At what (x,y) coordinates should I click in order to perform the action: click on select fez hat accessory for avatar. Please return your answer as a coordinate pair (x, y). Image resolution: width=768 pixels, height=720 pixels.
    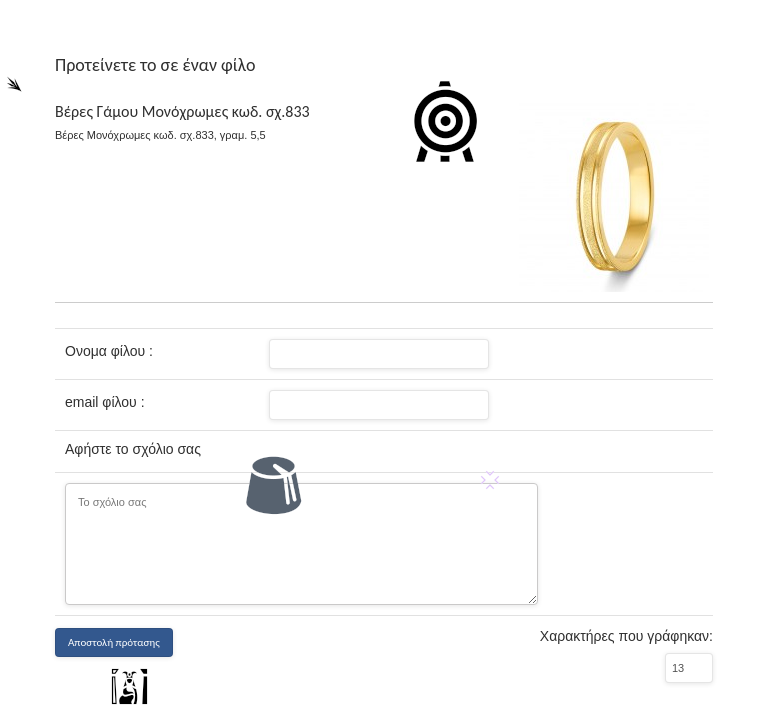
    Looking at the image, I should click on (273, 485).